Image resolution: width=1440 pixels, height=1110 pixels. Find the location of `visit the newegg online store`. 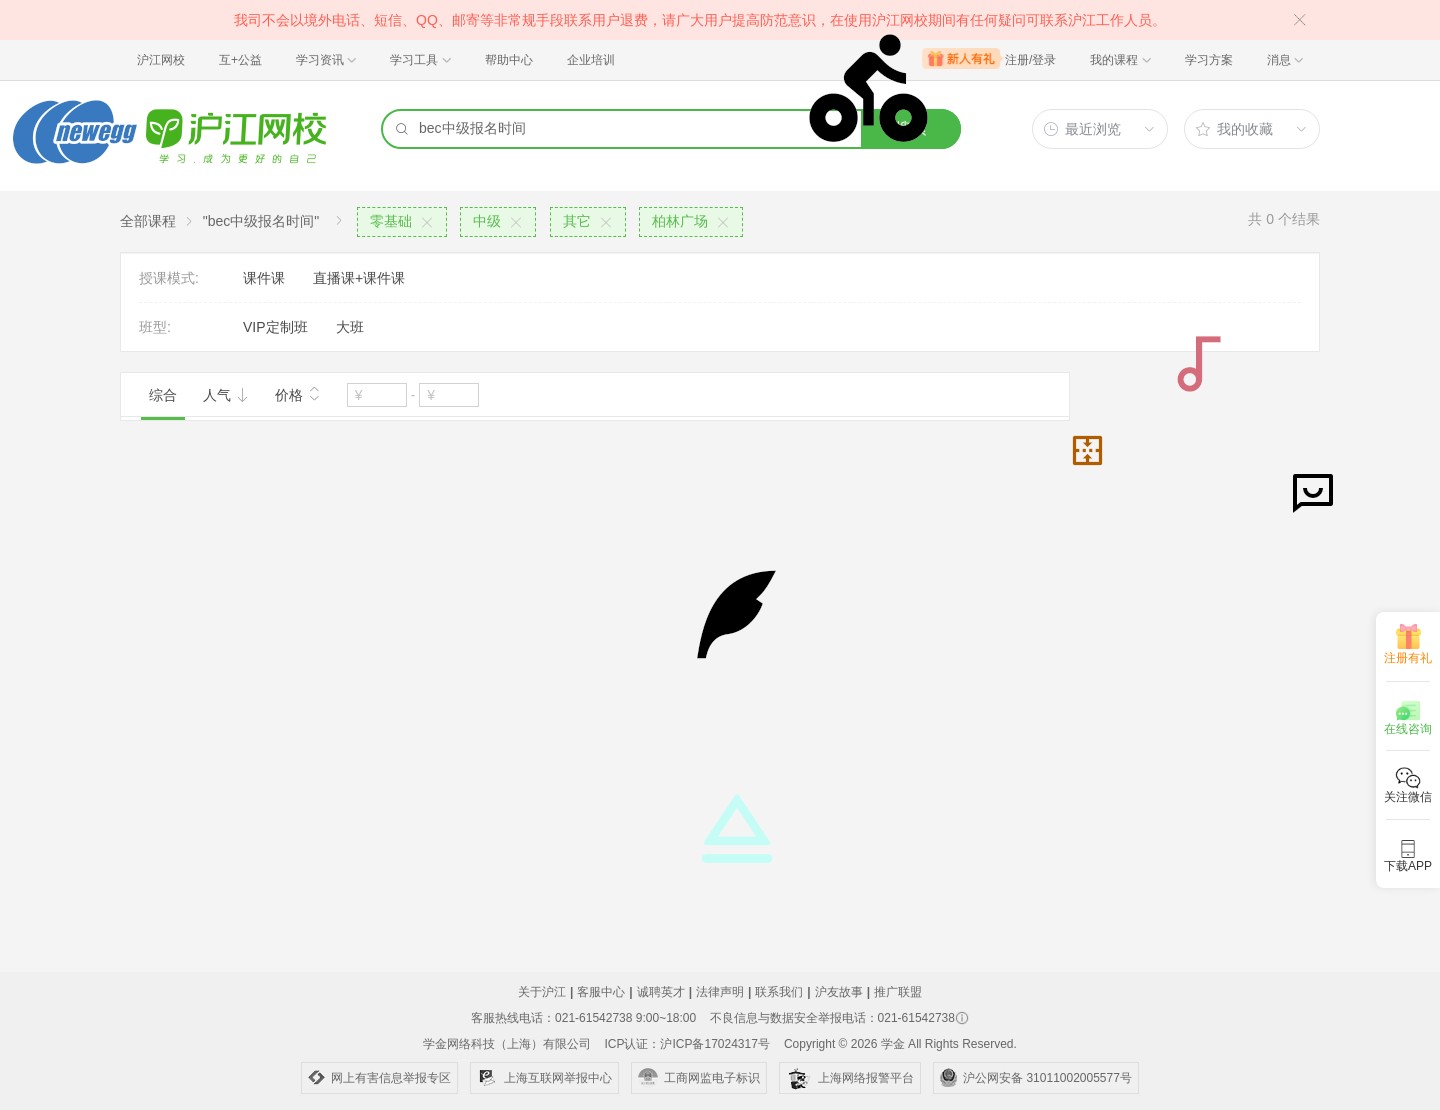

visit the newegg online store is located at coordinates (75, 132).